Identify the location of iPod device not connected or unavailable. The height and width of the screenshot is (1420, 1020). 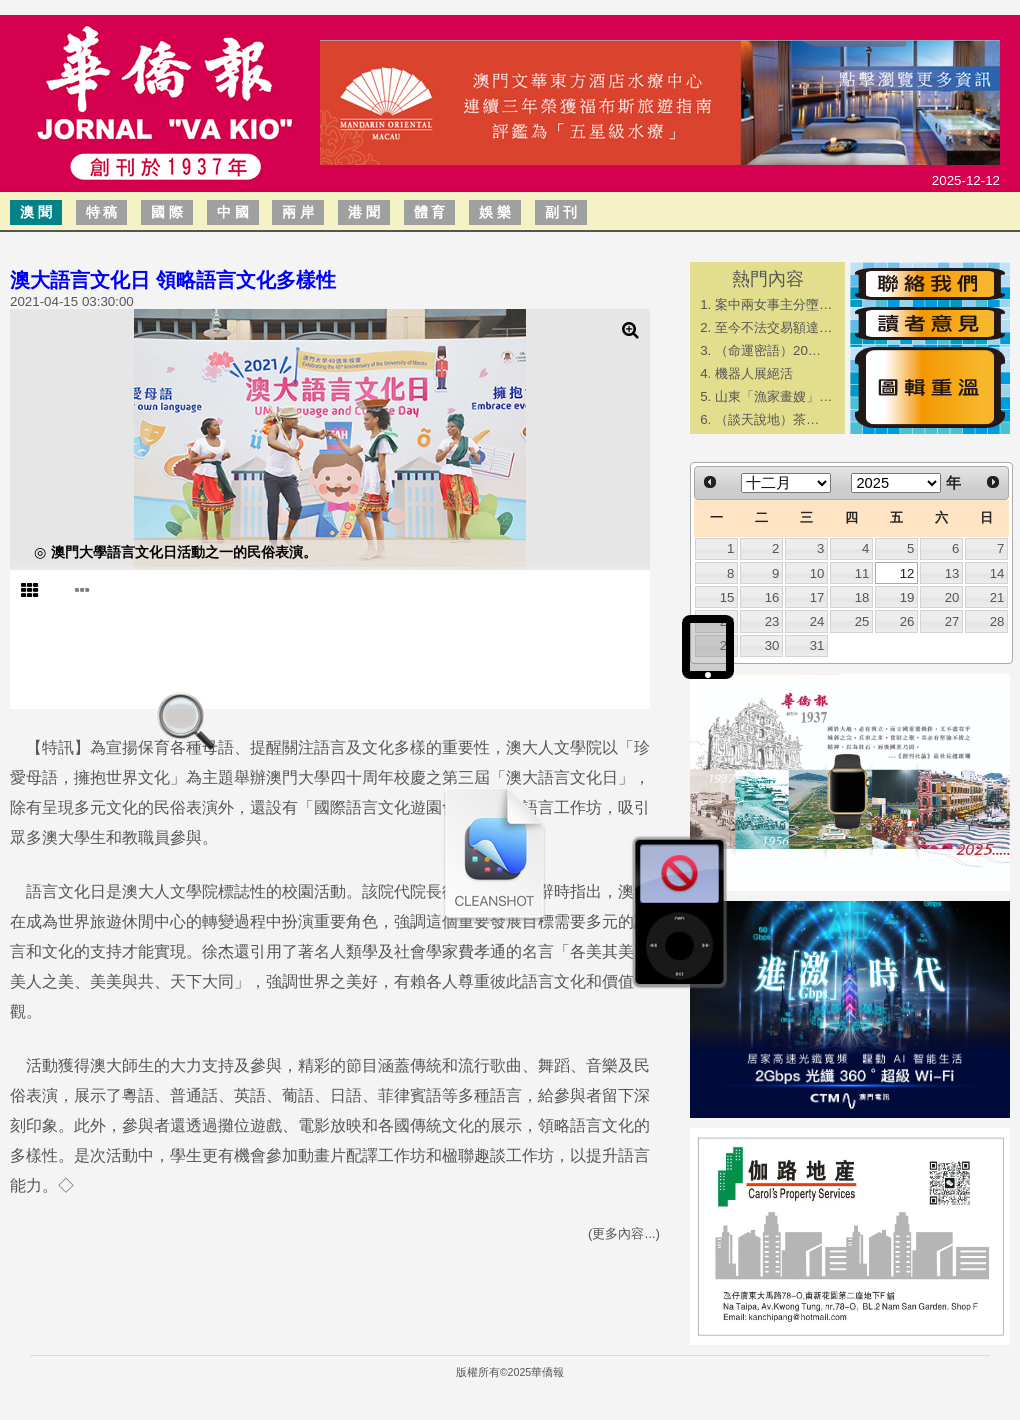
(679, 912).